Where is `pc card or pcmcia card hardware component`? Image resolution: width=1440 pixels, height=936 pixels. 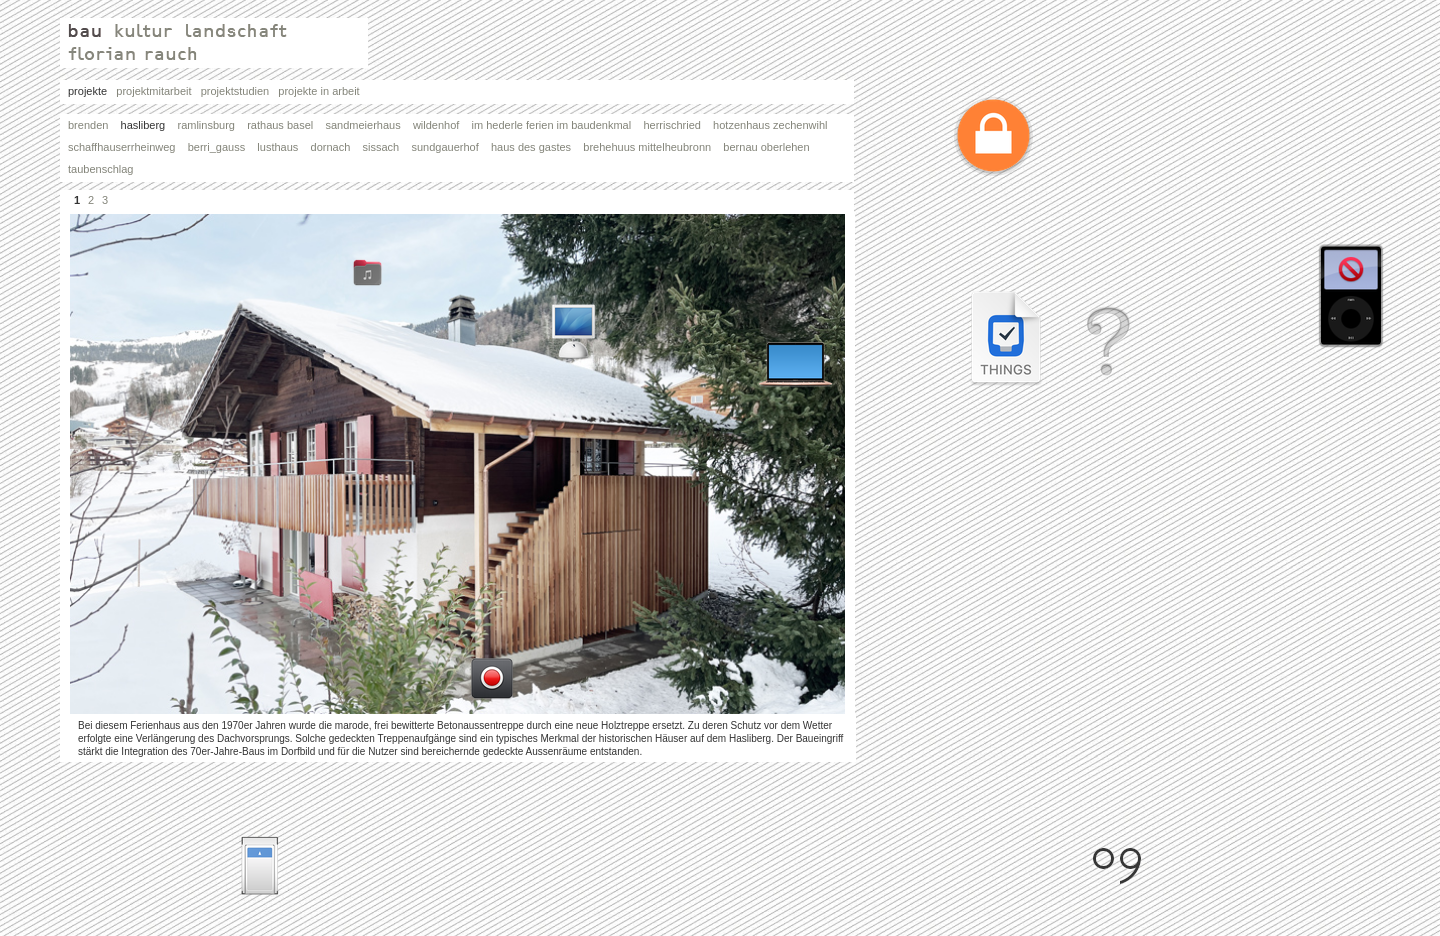
pc card or pcmcia card hardware component is located at coordinates (260, 866).